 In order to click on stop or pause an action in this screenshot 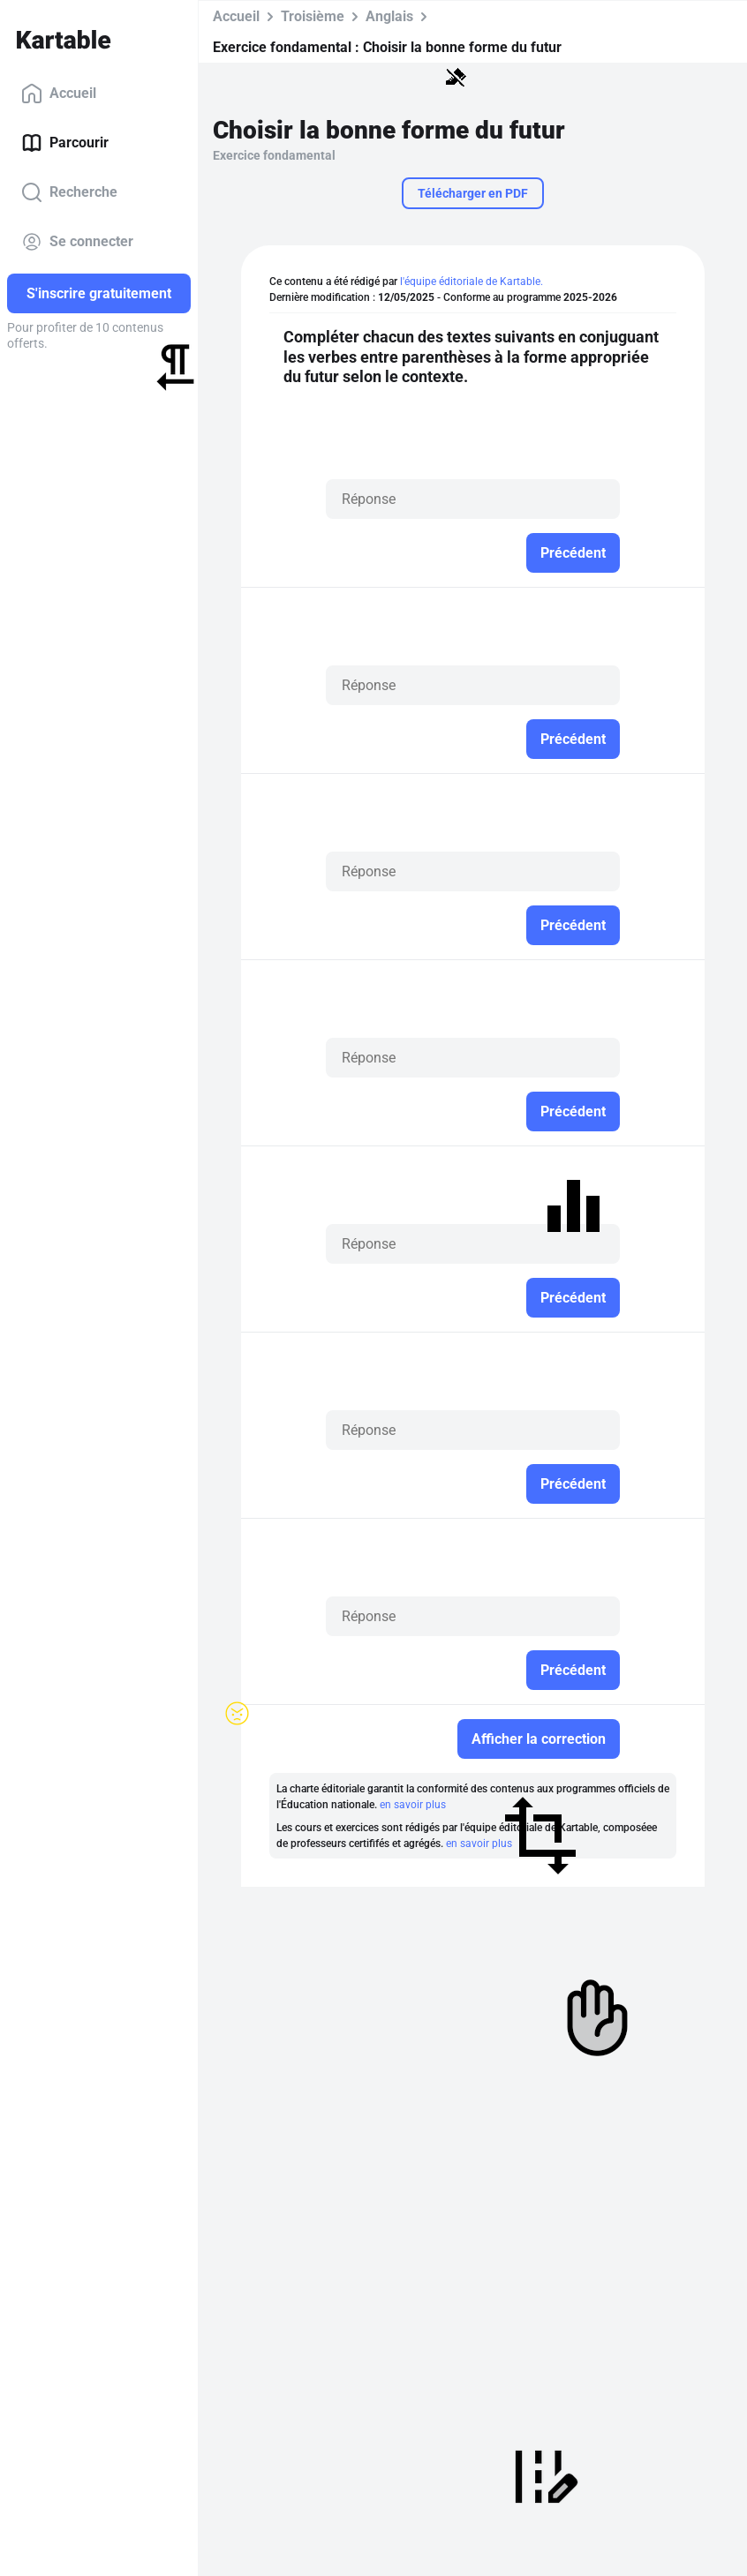, I will do `click(597, 2017)`.